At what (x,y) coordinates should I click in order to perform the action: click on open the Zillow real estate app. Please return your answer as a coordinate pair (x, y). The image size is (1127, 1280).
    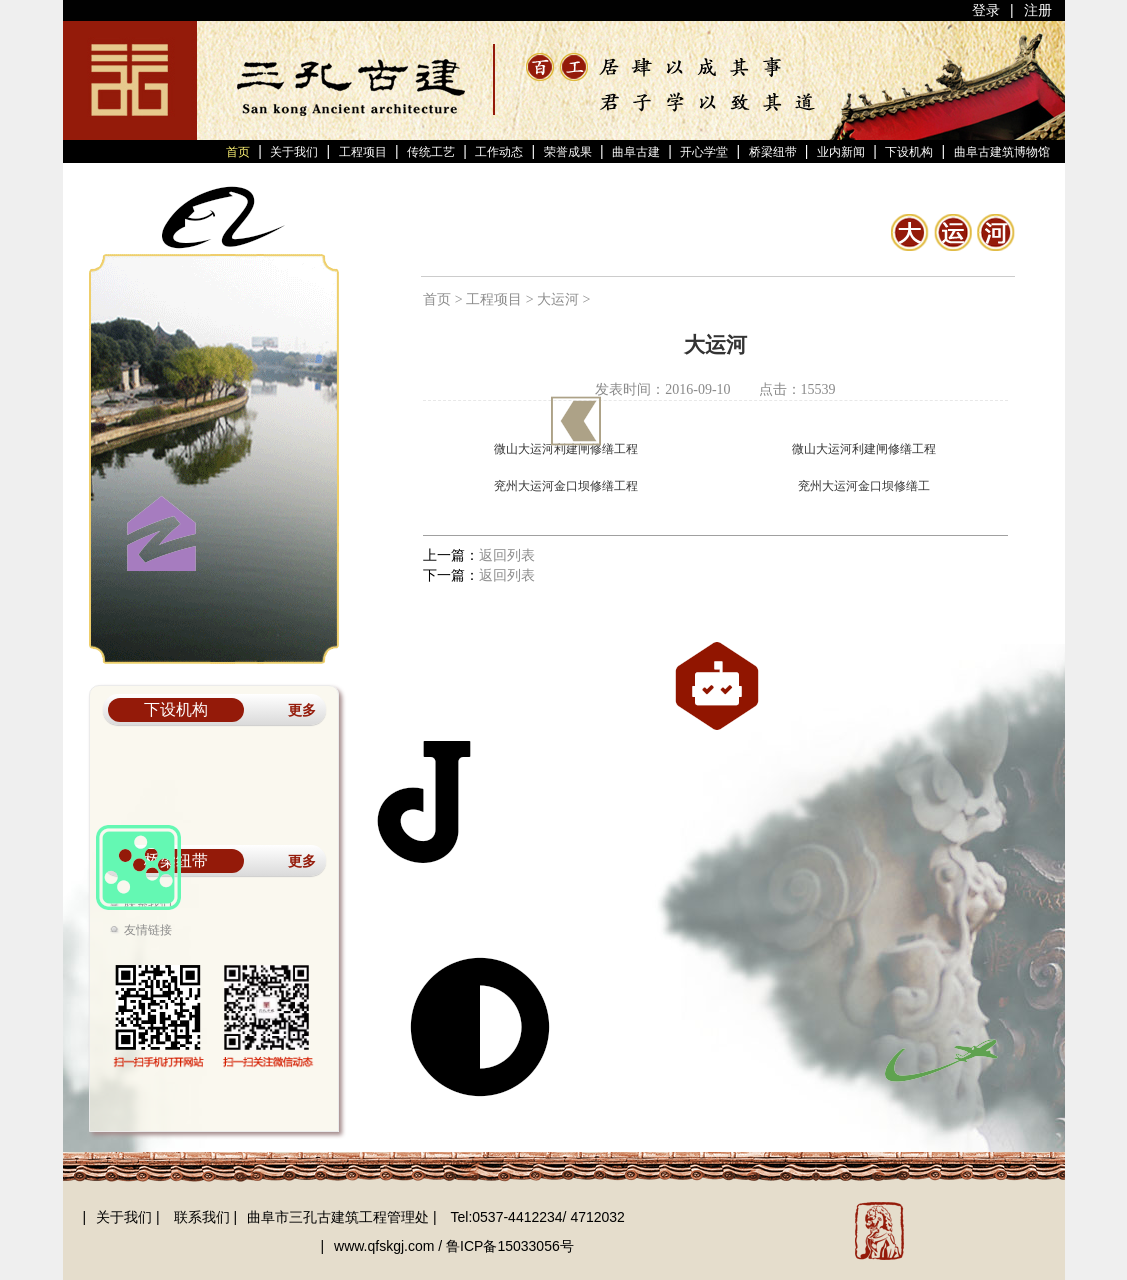
    Looking at the image, I should click on (161, 533).